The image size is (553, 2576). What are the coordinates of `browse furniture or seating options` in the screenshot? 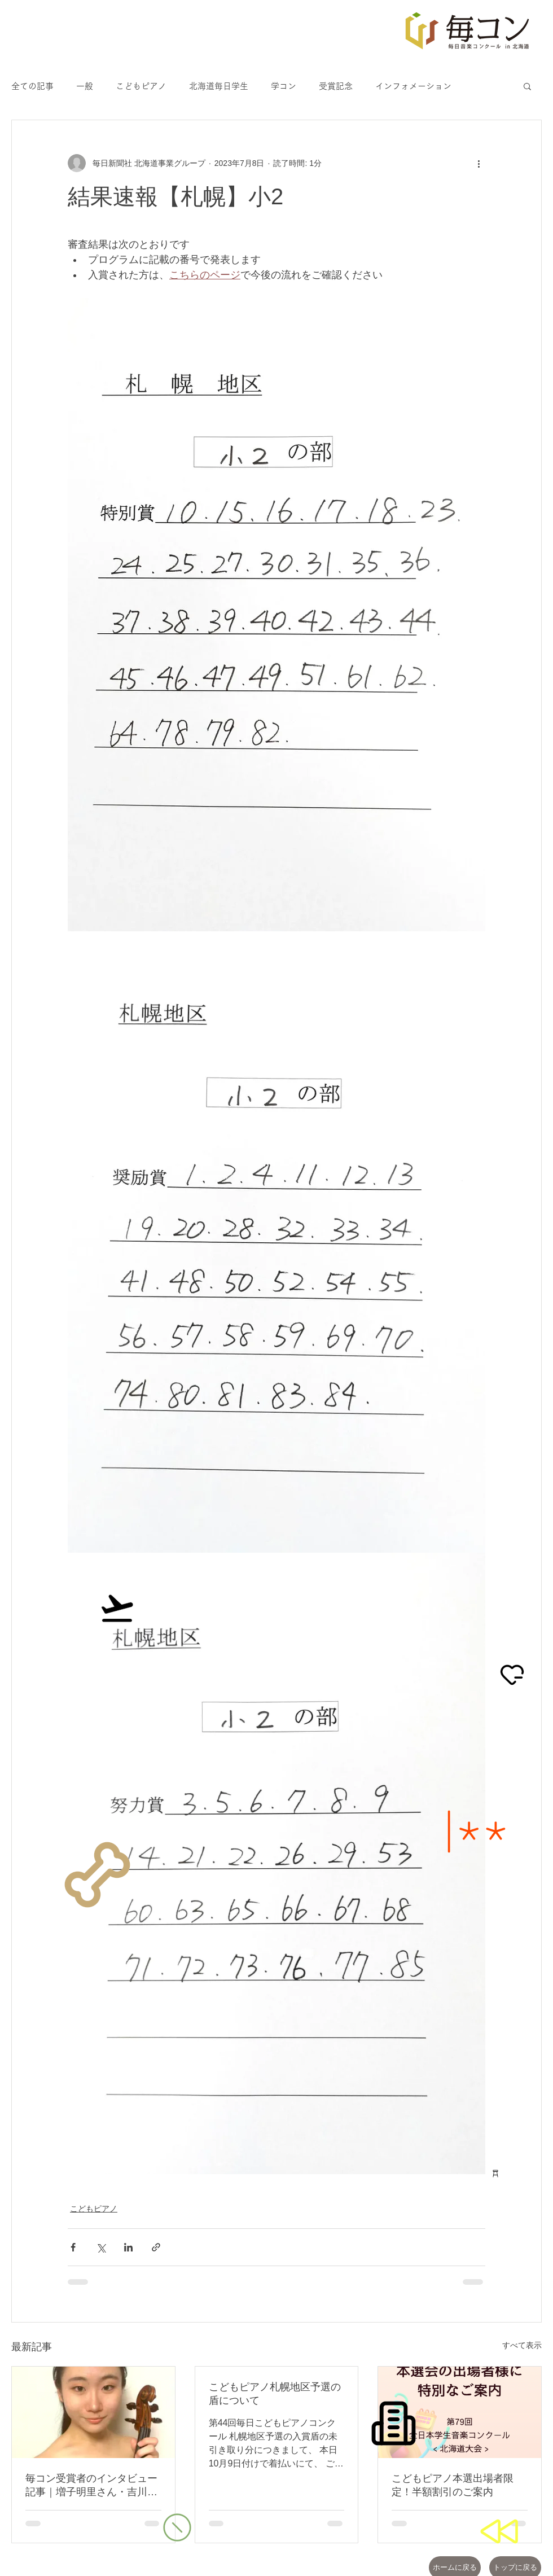 It's located at (495, 2174).